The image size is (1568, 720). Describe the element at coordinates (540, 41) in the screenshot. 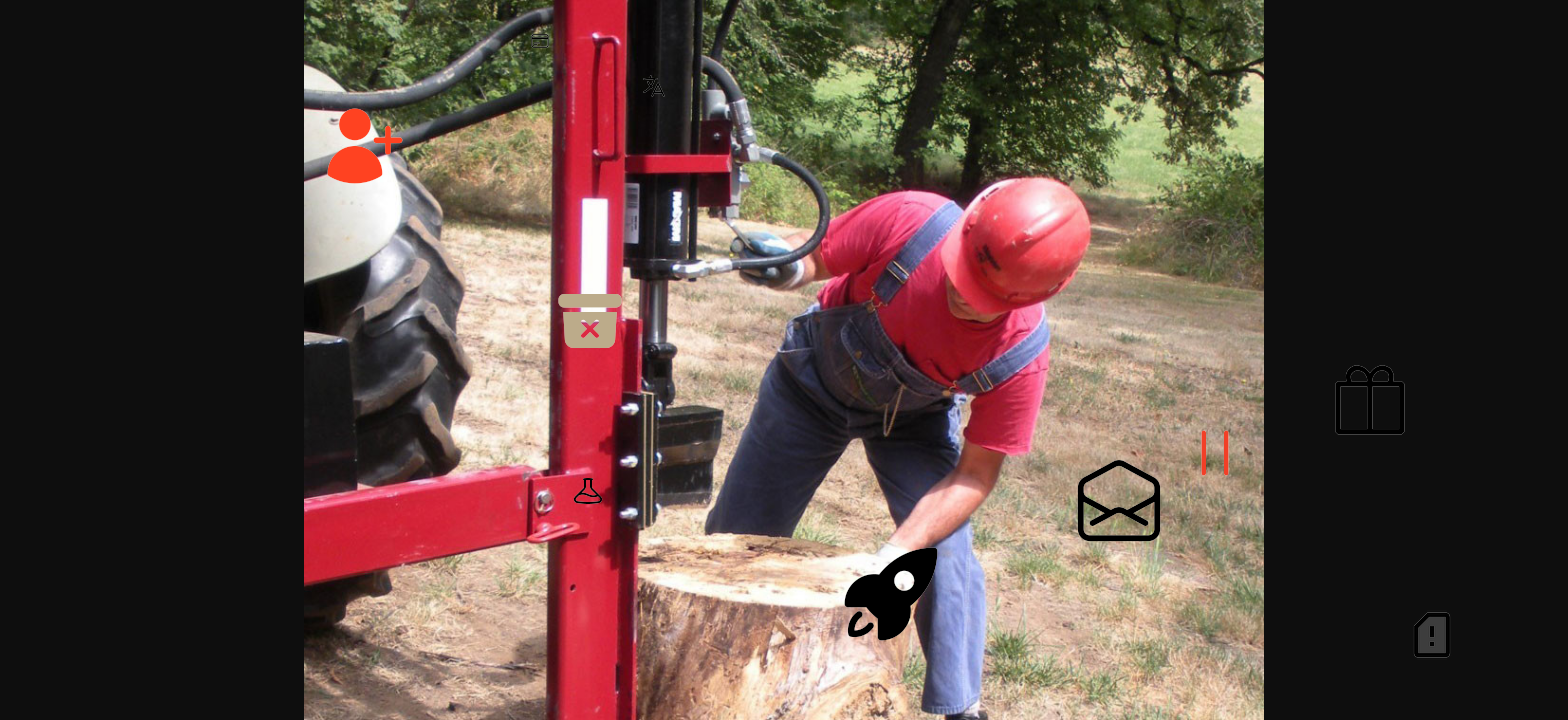

I see `manage payment methods` at that location.